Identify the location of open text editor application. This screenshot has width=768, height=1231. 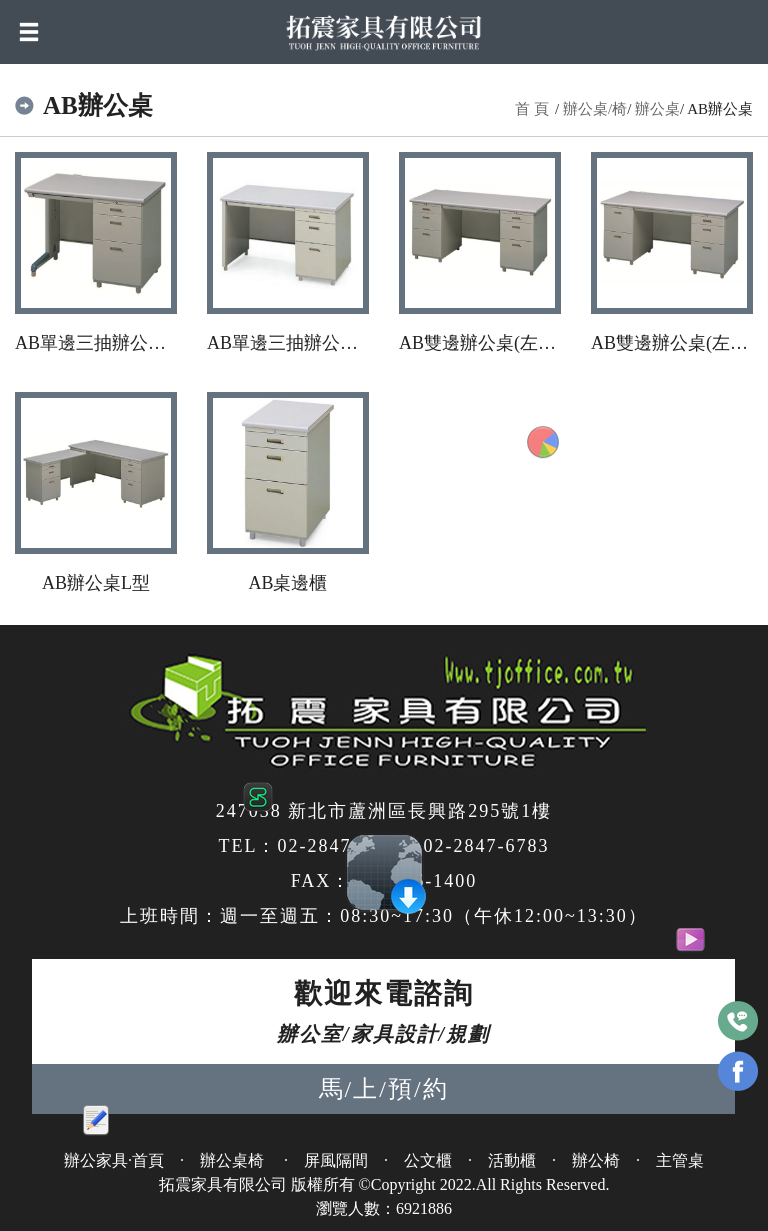
(96, 1120).